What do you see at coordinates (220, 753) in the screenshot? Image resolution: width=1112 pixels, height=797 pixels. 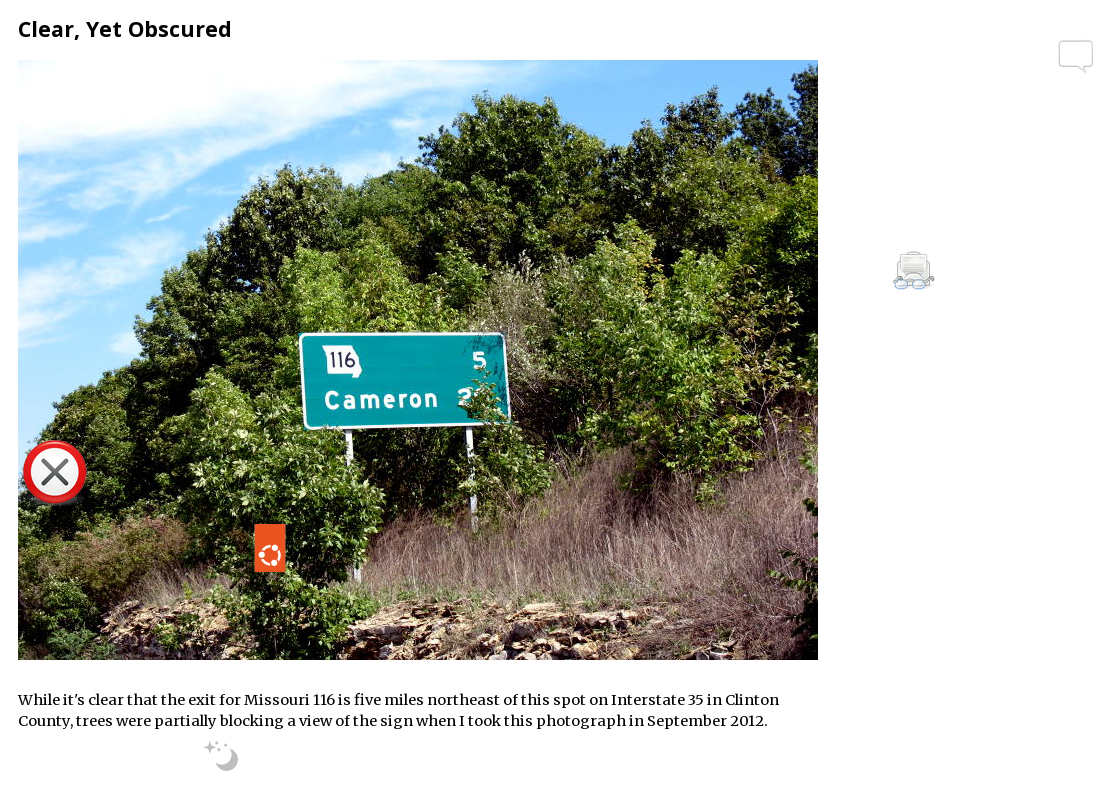 I see `access screensaver settings` at bounding box center [220, 753].